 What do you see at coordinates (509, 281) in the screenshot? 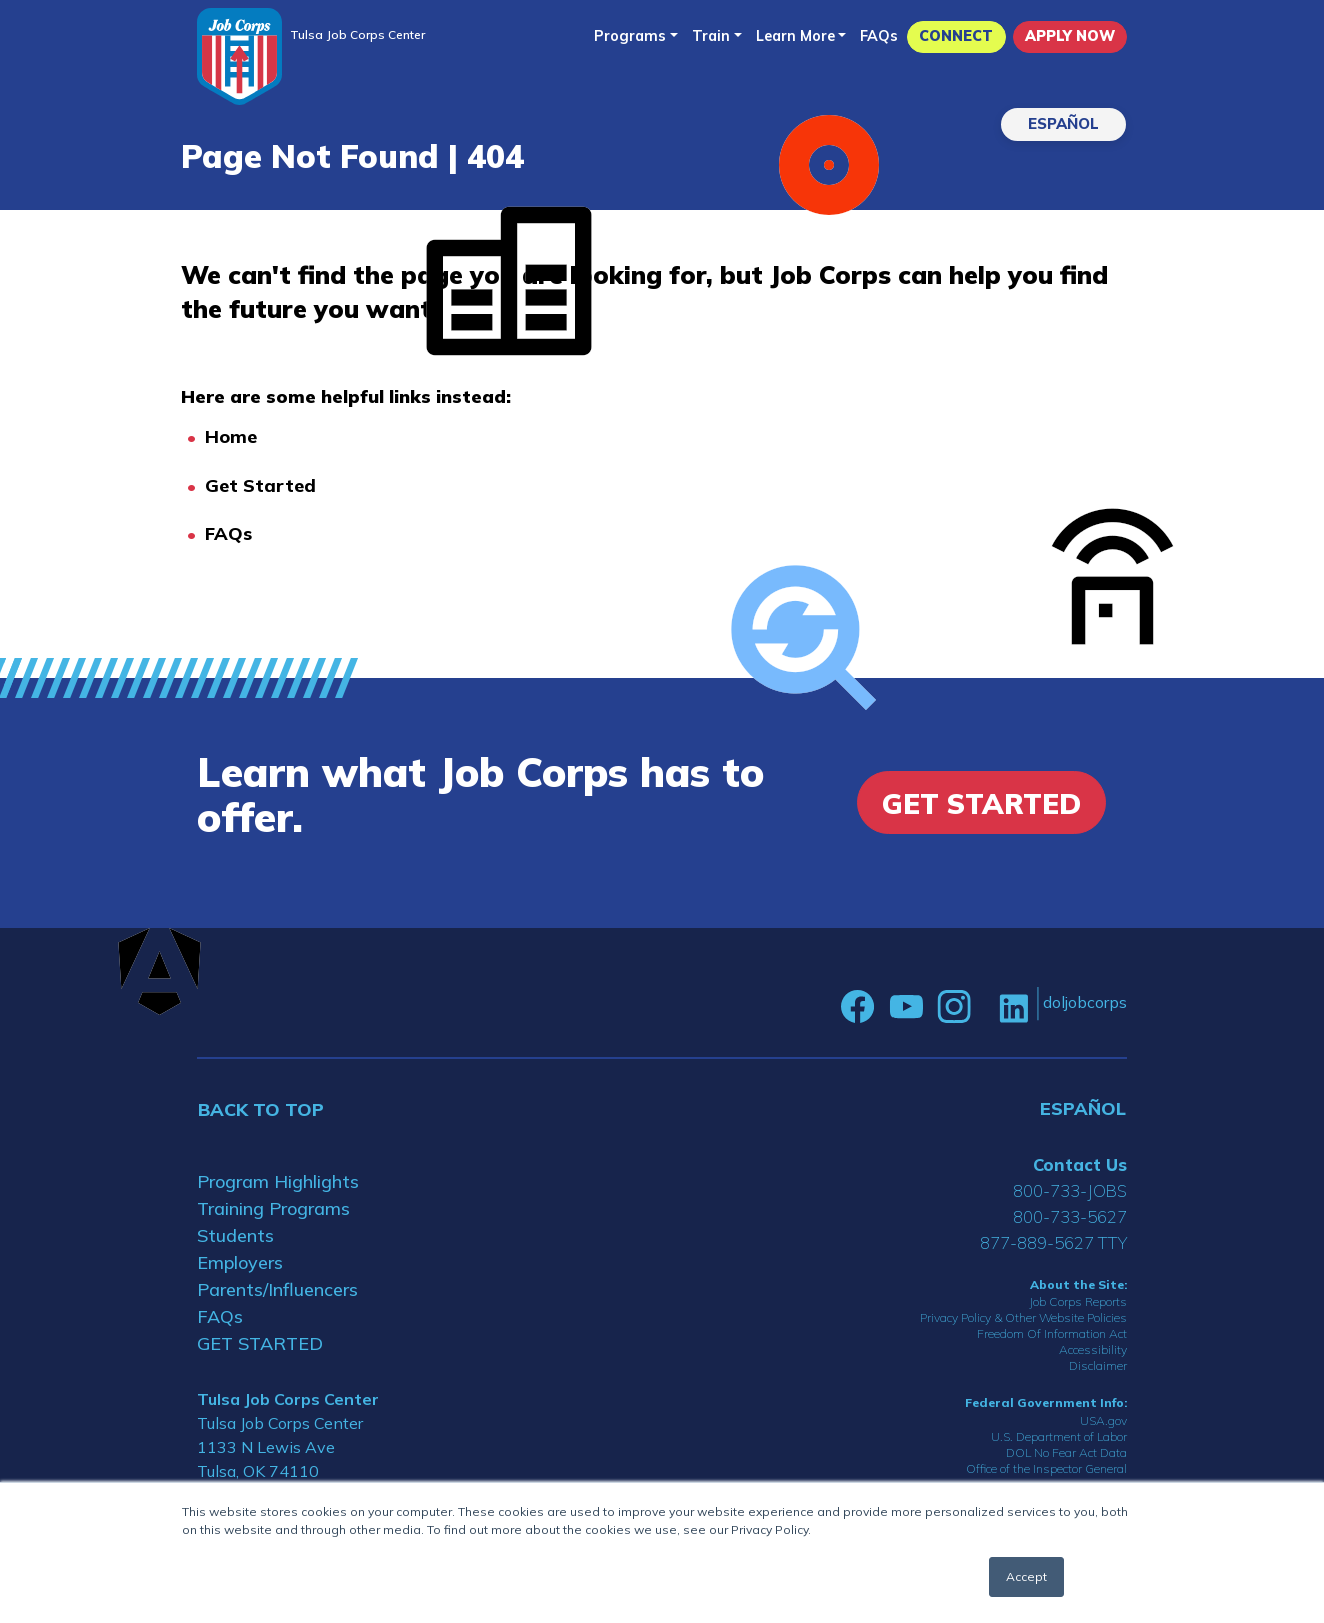
I see `access database or data storage` at bounding box center [509, 281].